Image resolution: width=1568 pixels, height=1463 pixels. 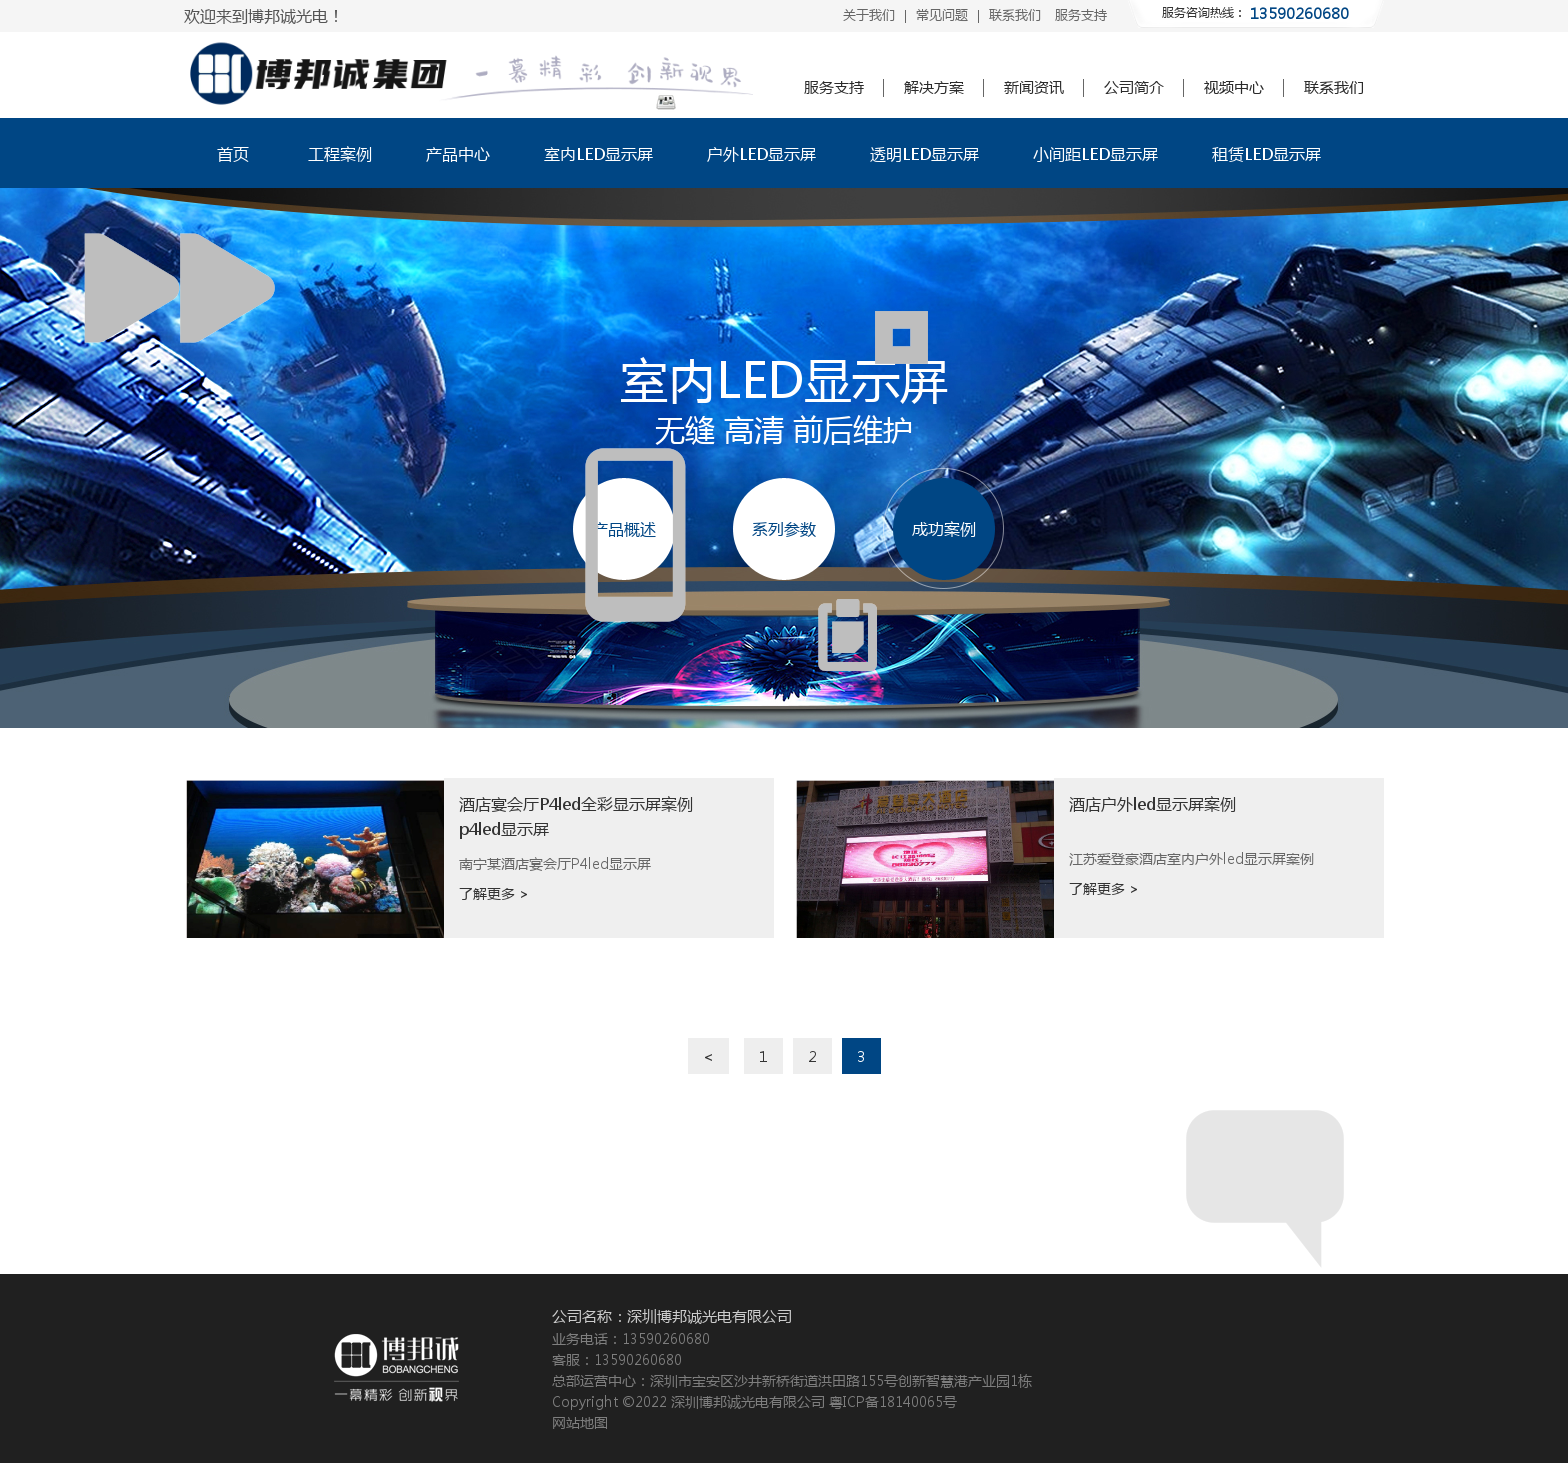 What do you see at coordinates (901, 337) in the screenshot?
I see `restore window to previous size` at bounding box center [901, 337].